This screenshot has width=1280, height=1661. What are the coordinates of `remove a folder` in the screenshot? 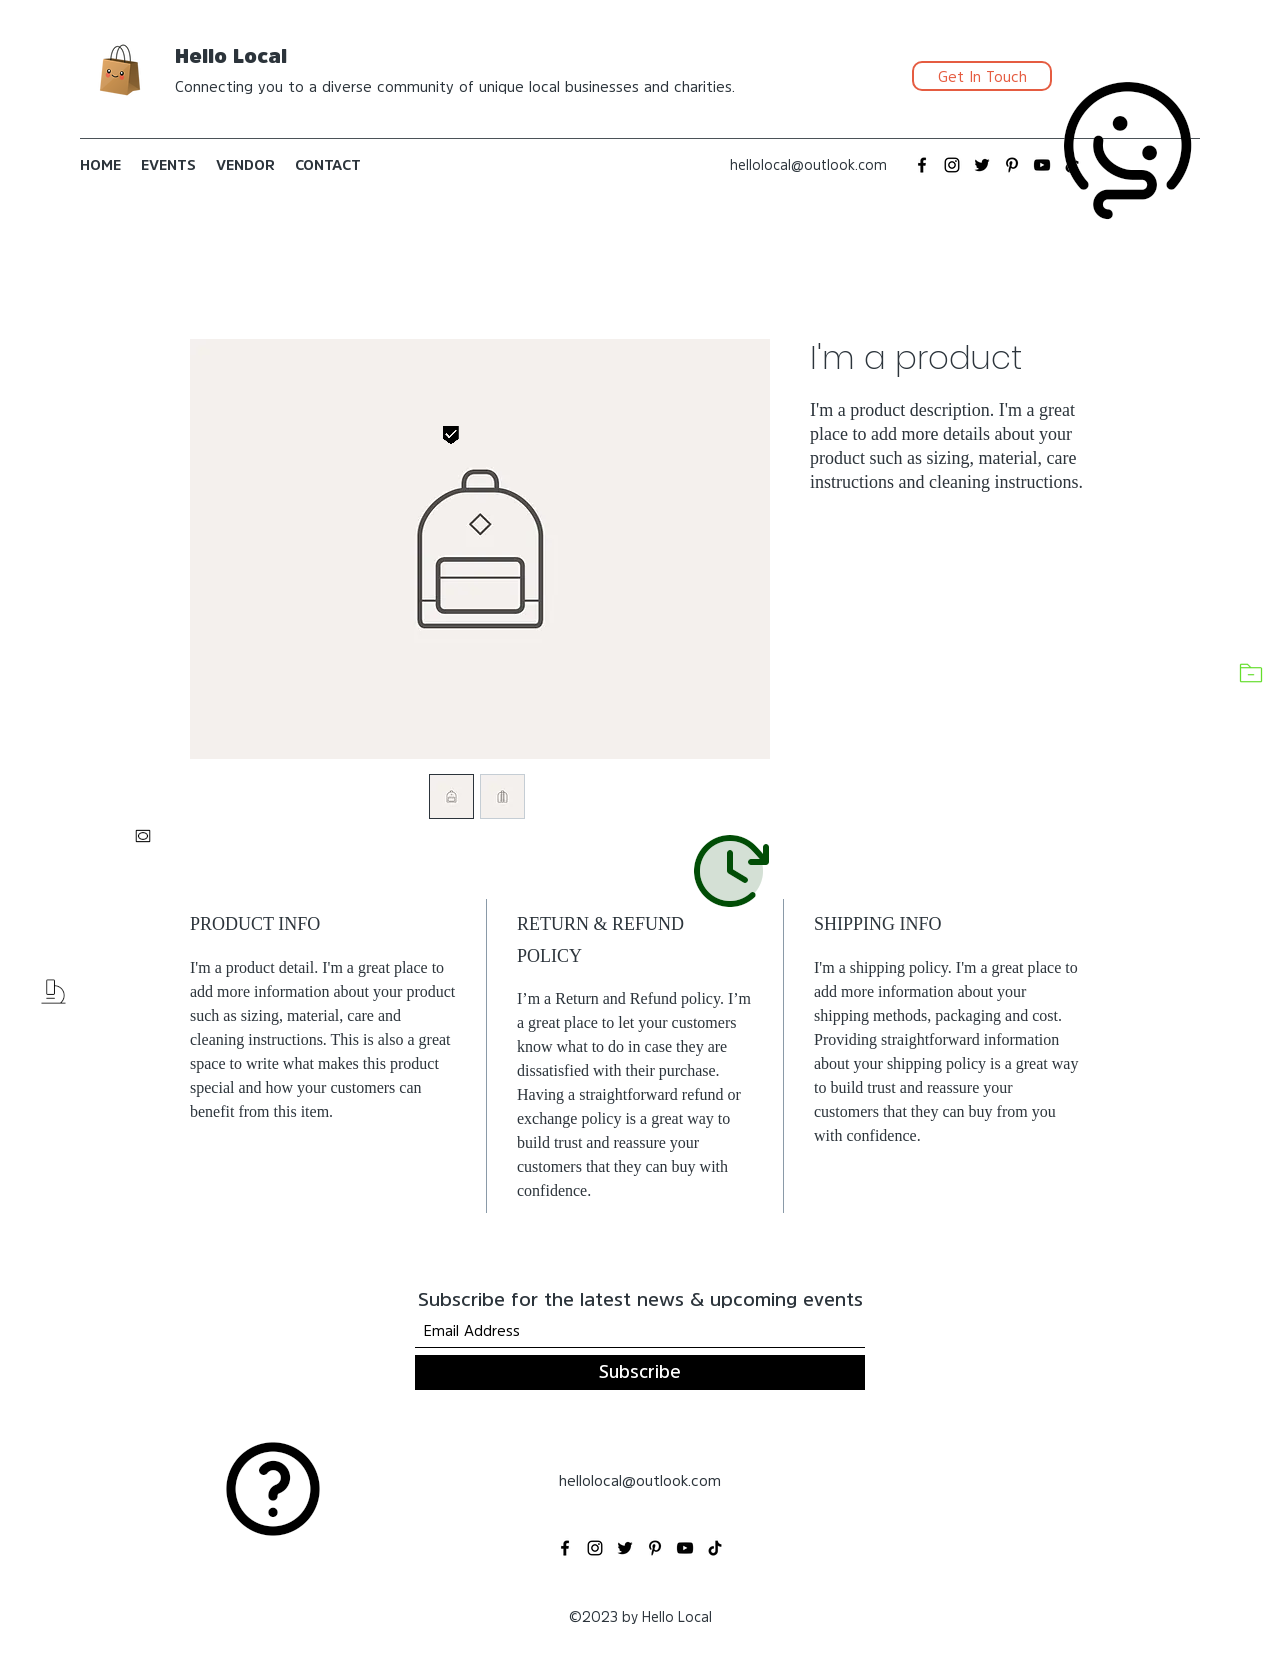 It's located at (1251, 673).